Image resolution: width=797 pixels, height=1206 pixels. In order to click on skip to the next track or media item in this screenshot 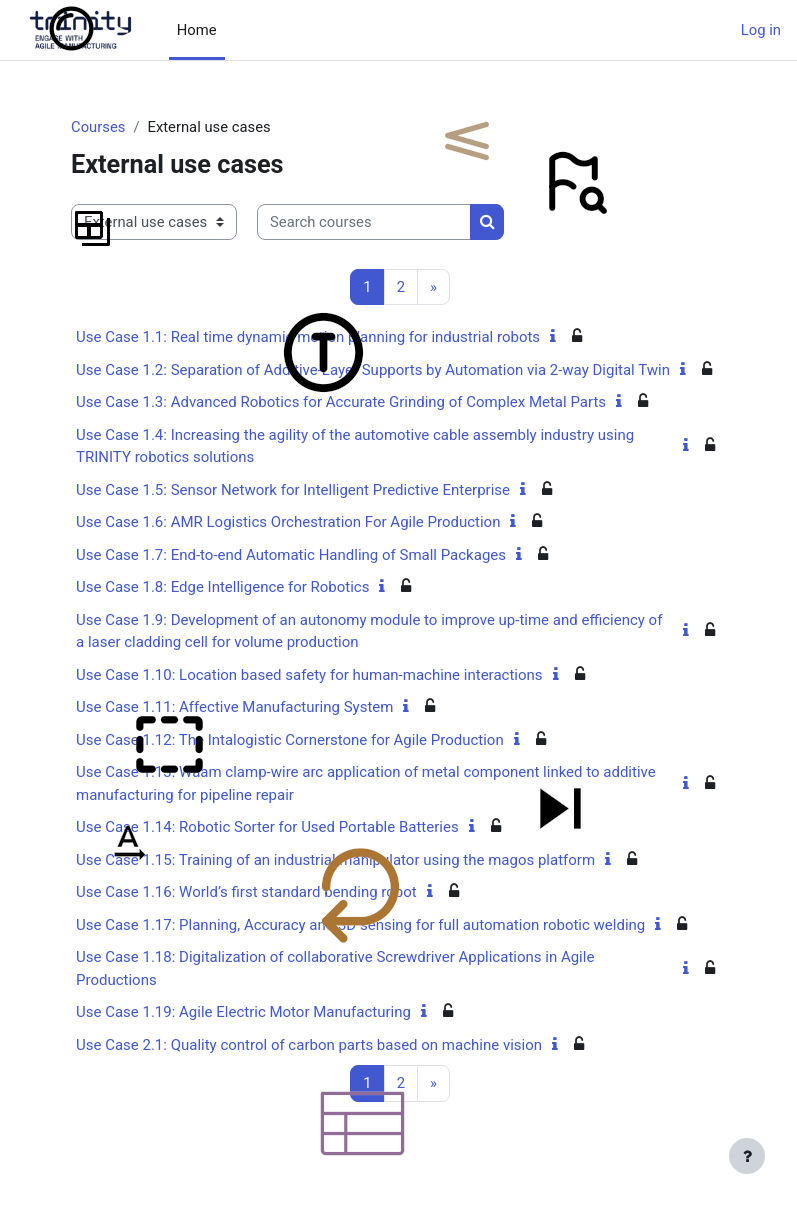, I will do `click(560, 808)`.